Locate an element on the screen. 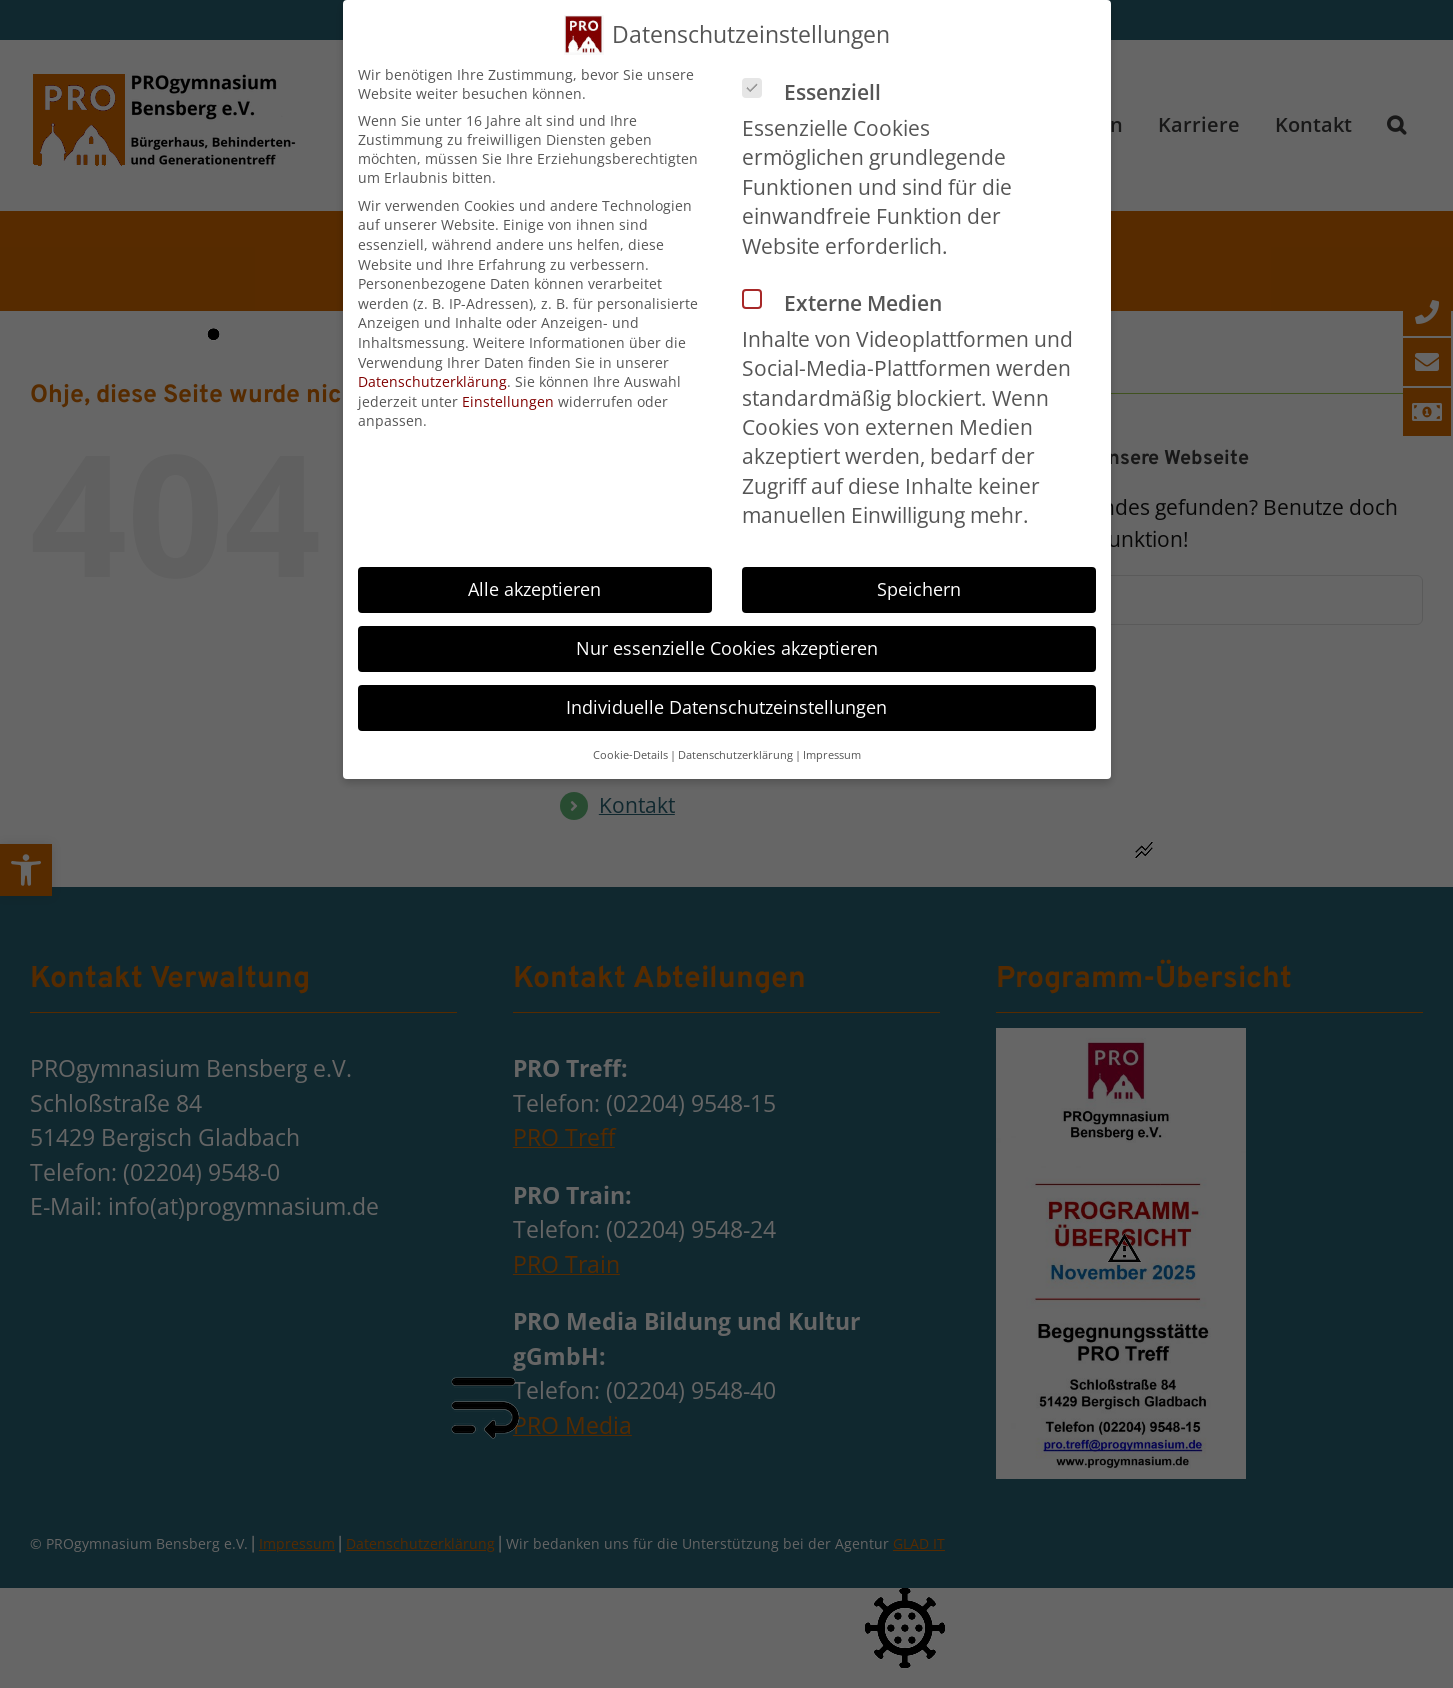 This screenshot has height=1688, width=1453. view covid-19 related information is located at coordinates (905, 1628).